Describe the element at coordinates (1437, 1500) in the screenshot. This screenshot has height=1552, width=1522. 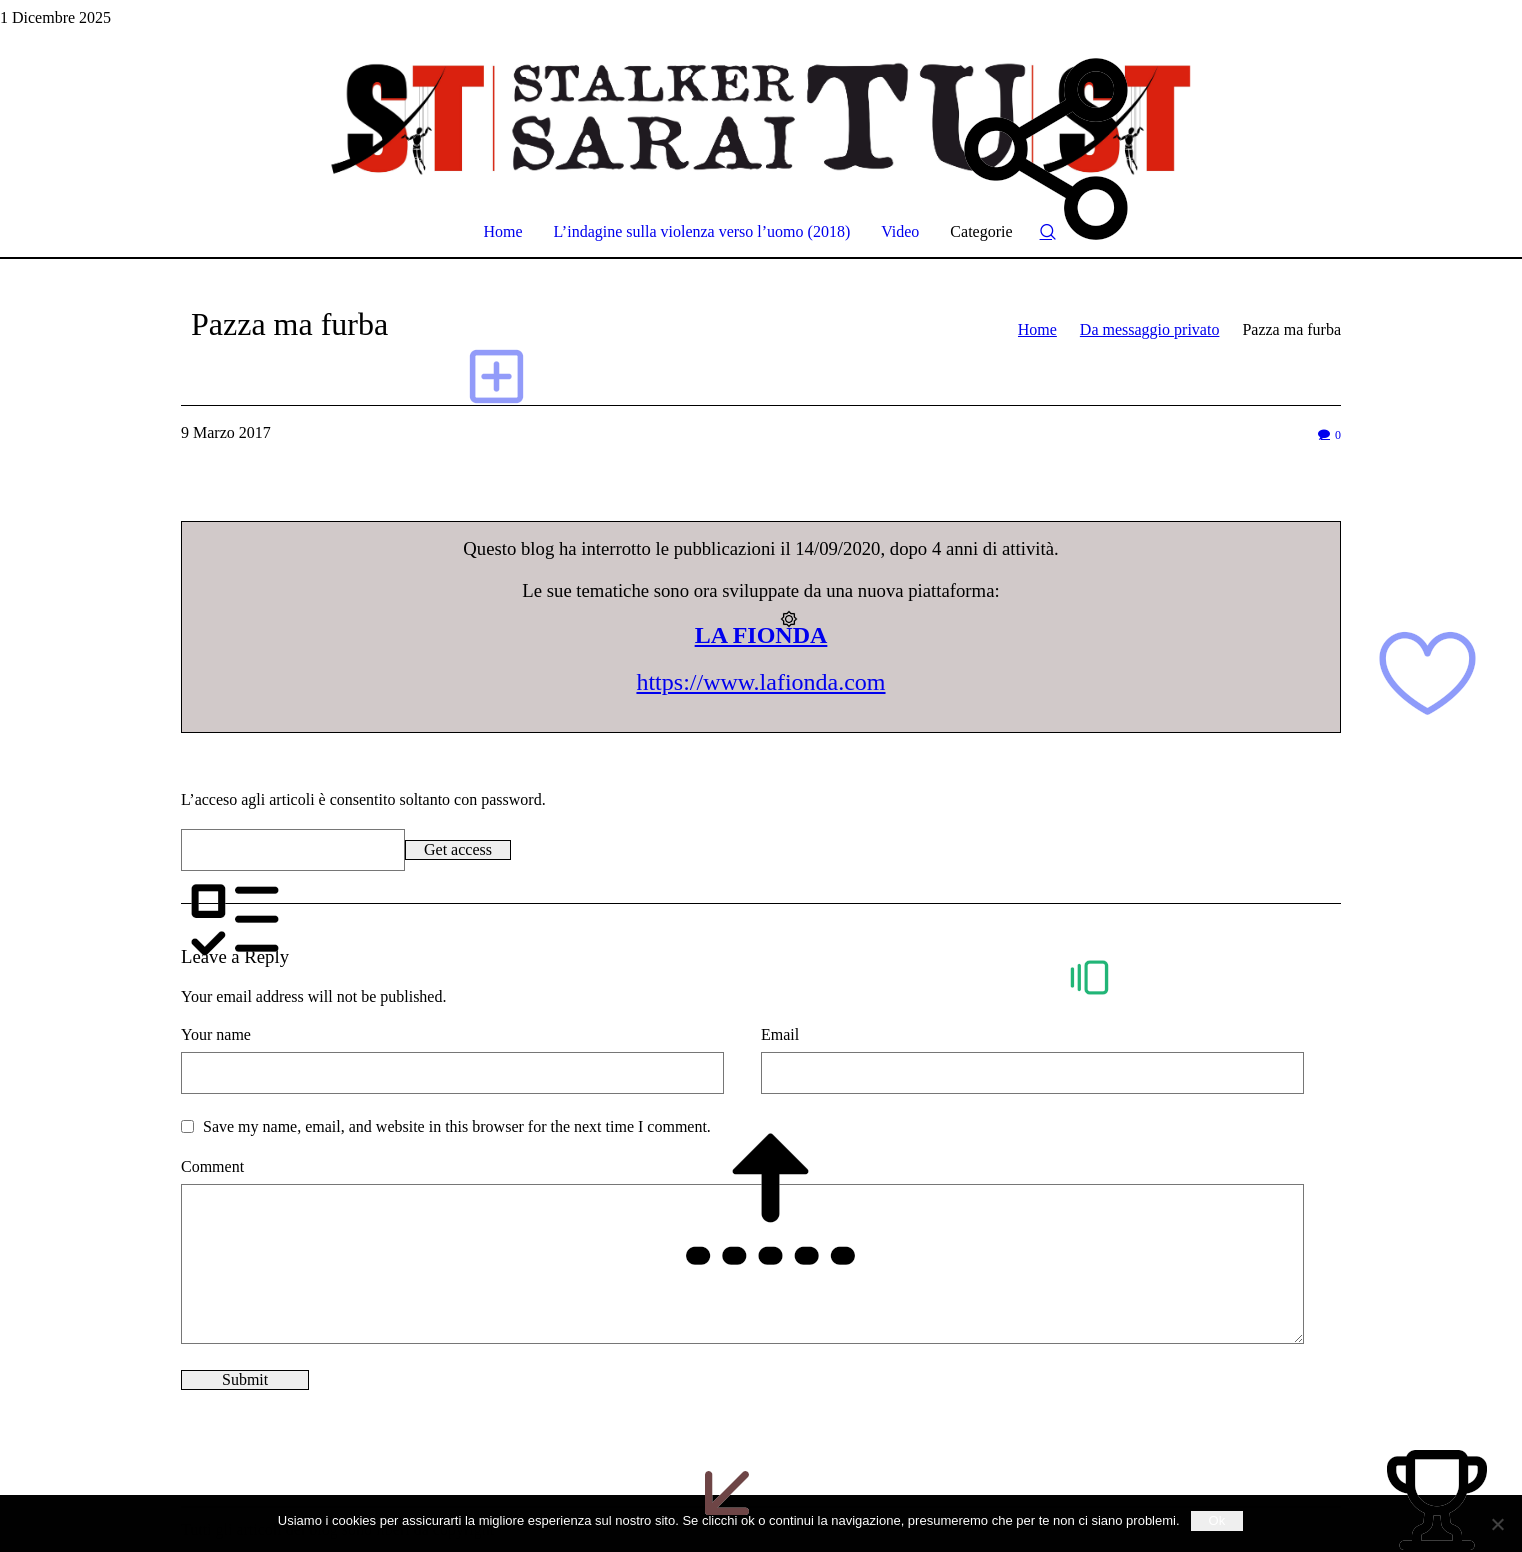
I see `view achievements or awards` at that location.